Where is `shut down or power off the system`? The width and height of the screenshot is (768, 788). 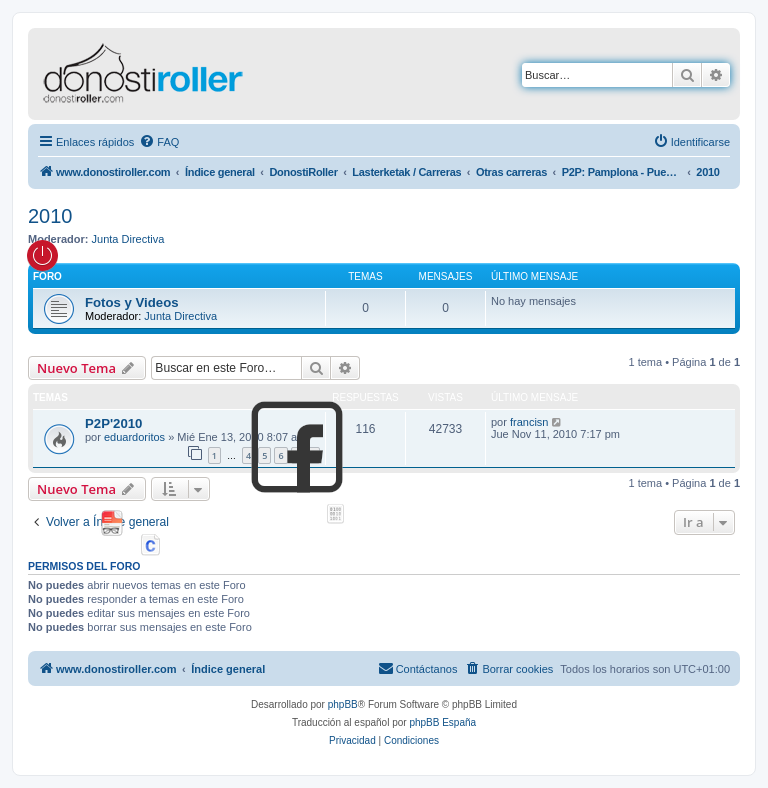 shut down or power off the system is located at coordinates (43, 256).